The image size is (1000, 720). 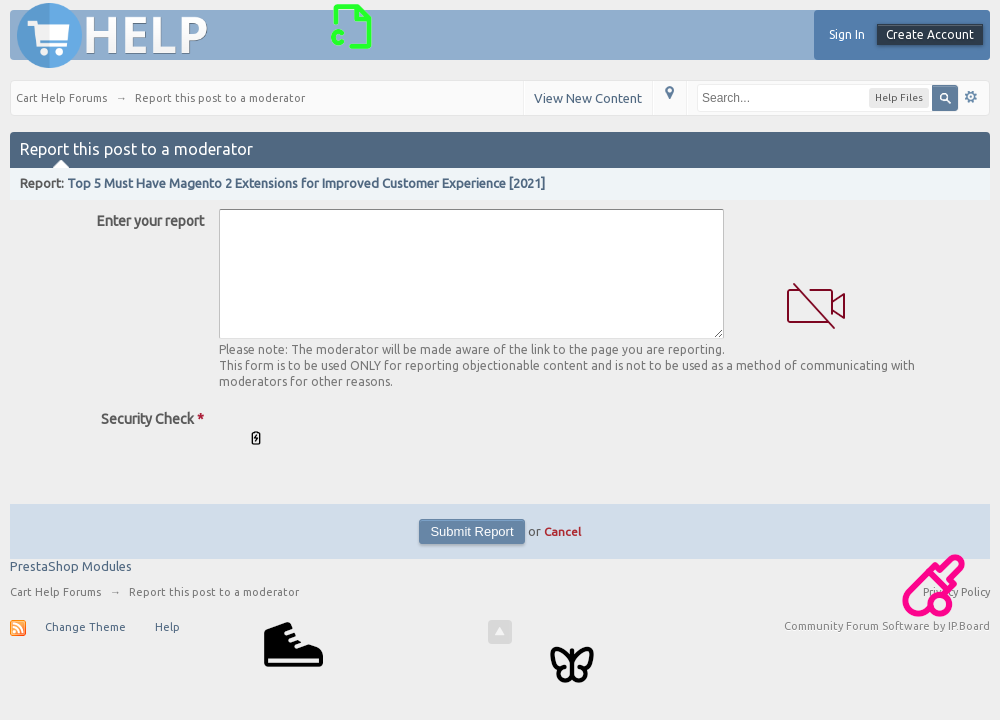 What do you see at coordinates (352, 26) in the screenshot?
I see `open a C programming language file` at bounding box center [352, 26].